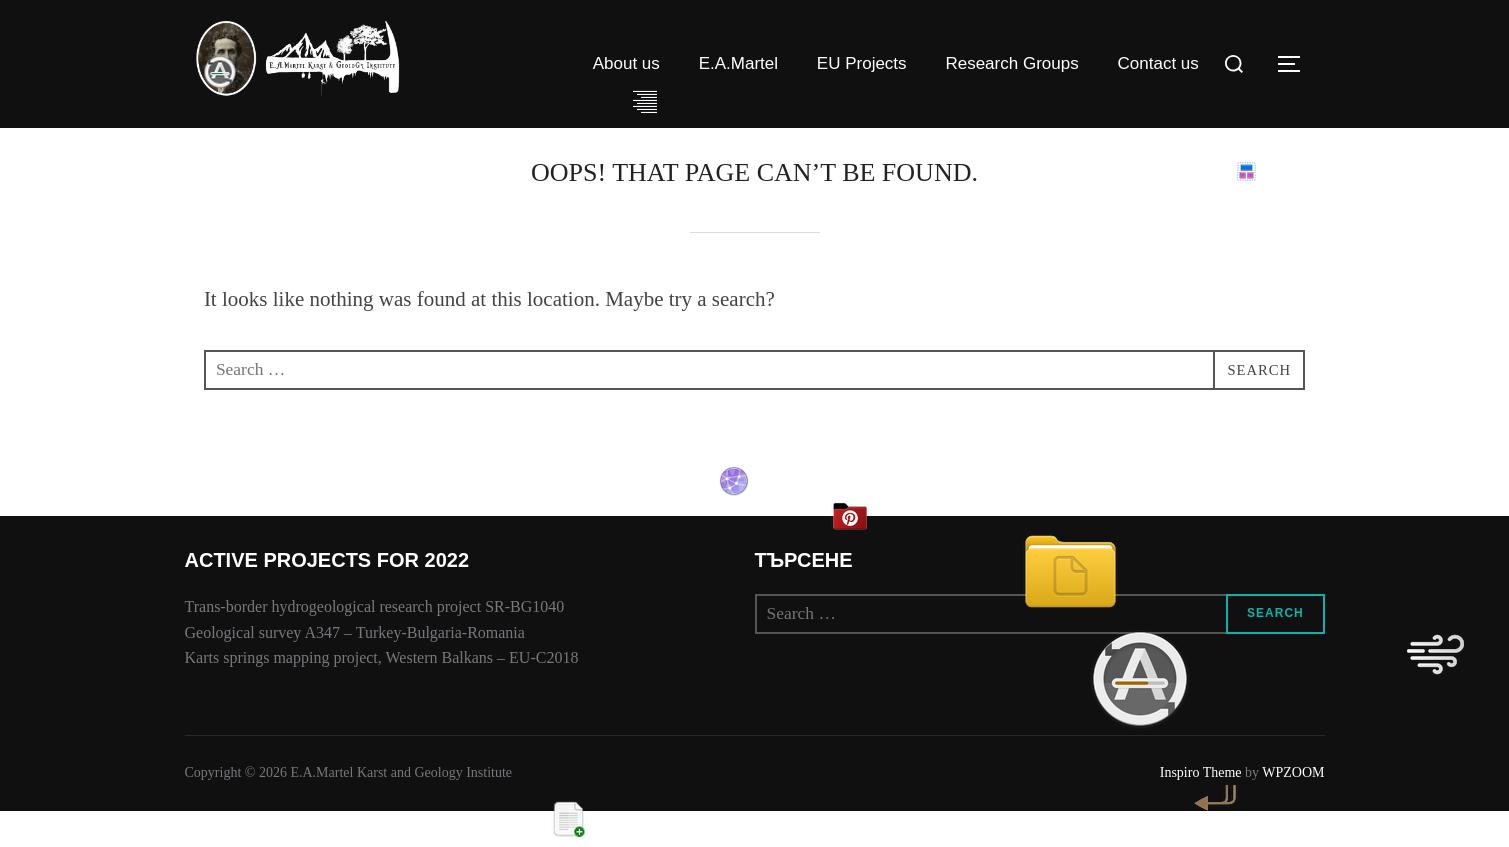  I want to click on open the software update manager, so click(220, 72).